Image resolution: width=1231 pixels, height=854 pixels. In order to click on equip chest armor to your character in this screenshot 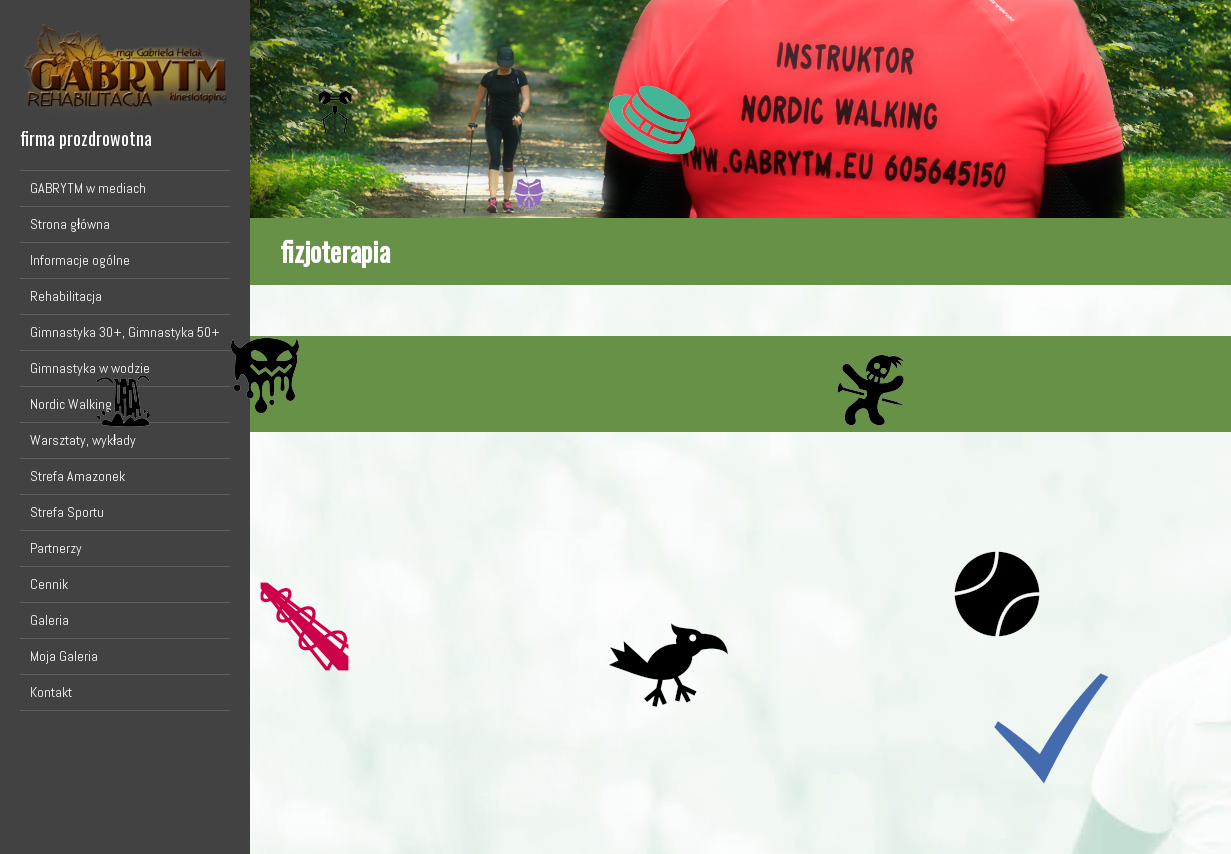, I will do `click(529, 195)`.